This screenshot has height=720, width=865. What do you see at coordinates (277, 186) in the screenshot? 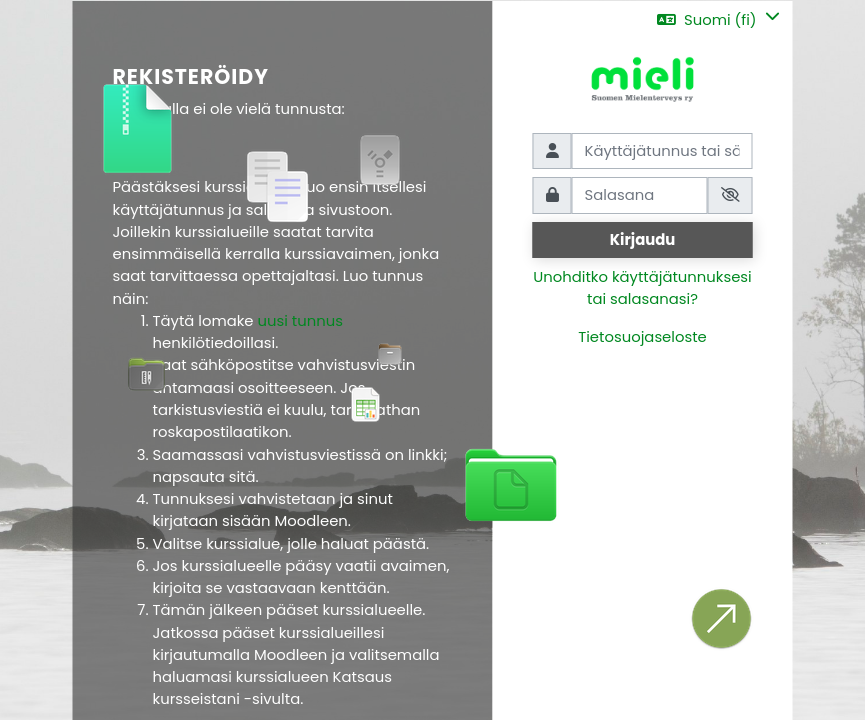
I see `copy selected content to clipboard` at bounding box center [277, 186].